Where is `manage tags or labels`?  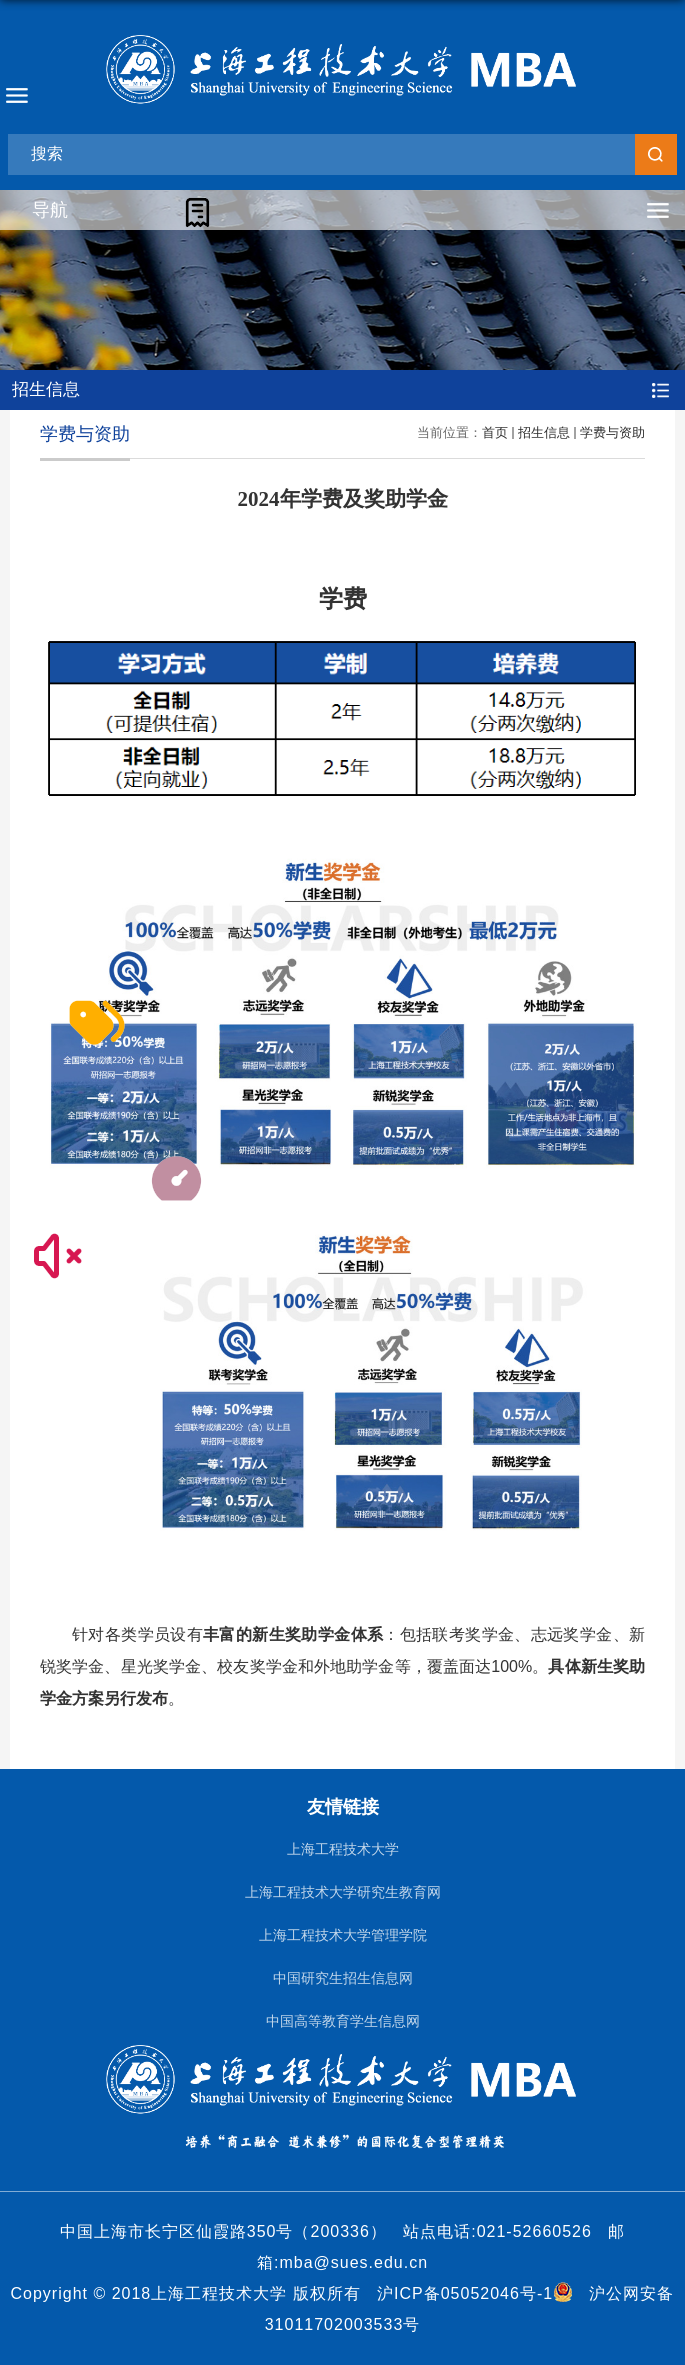 manage tags or labels is located at coordinates (97, 1020).